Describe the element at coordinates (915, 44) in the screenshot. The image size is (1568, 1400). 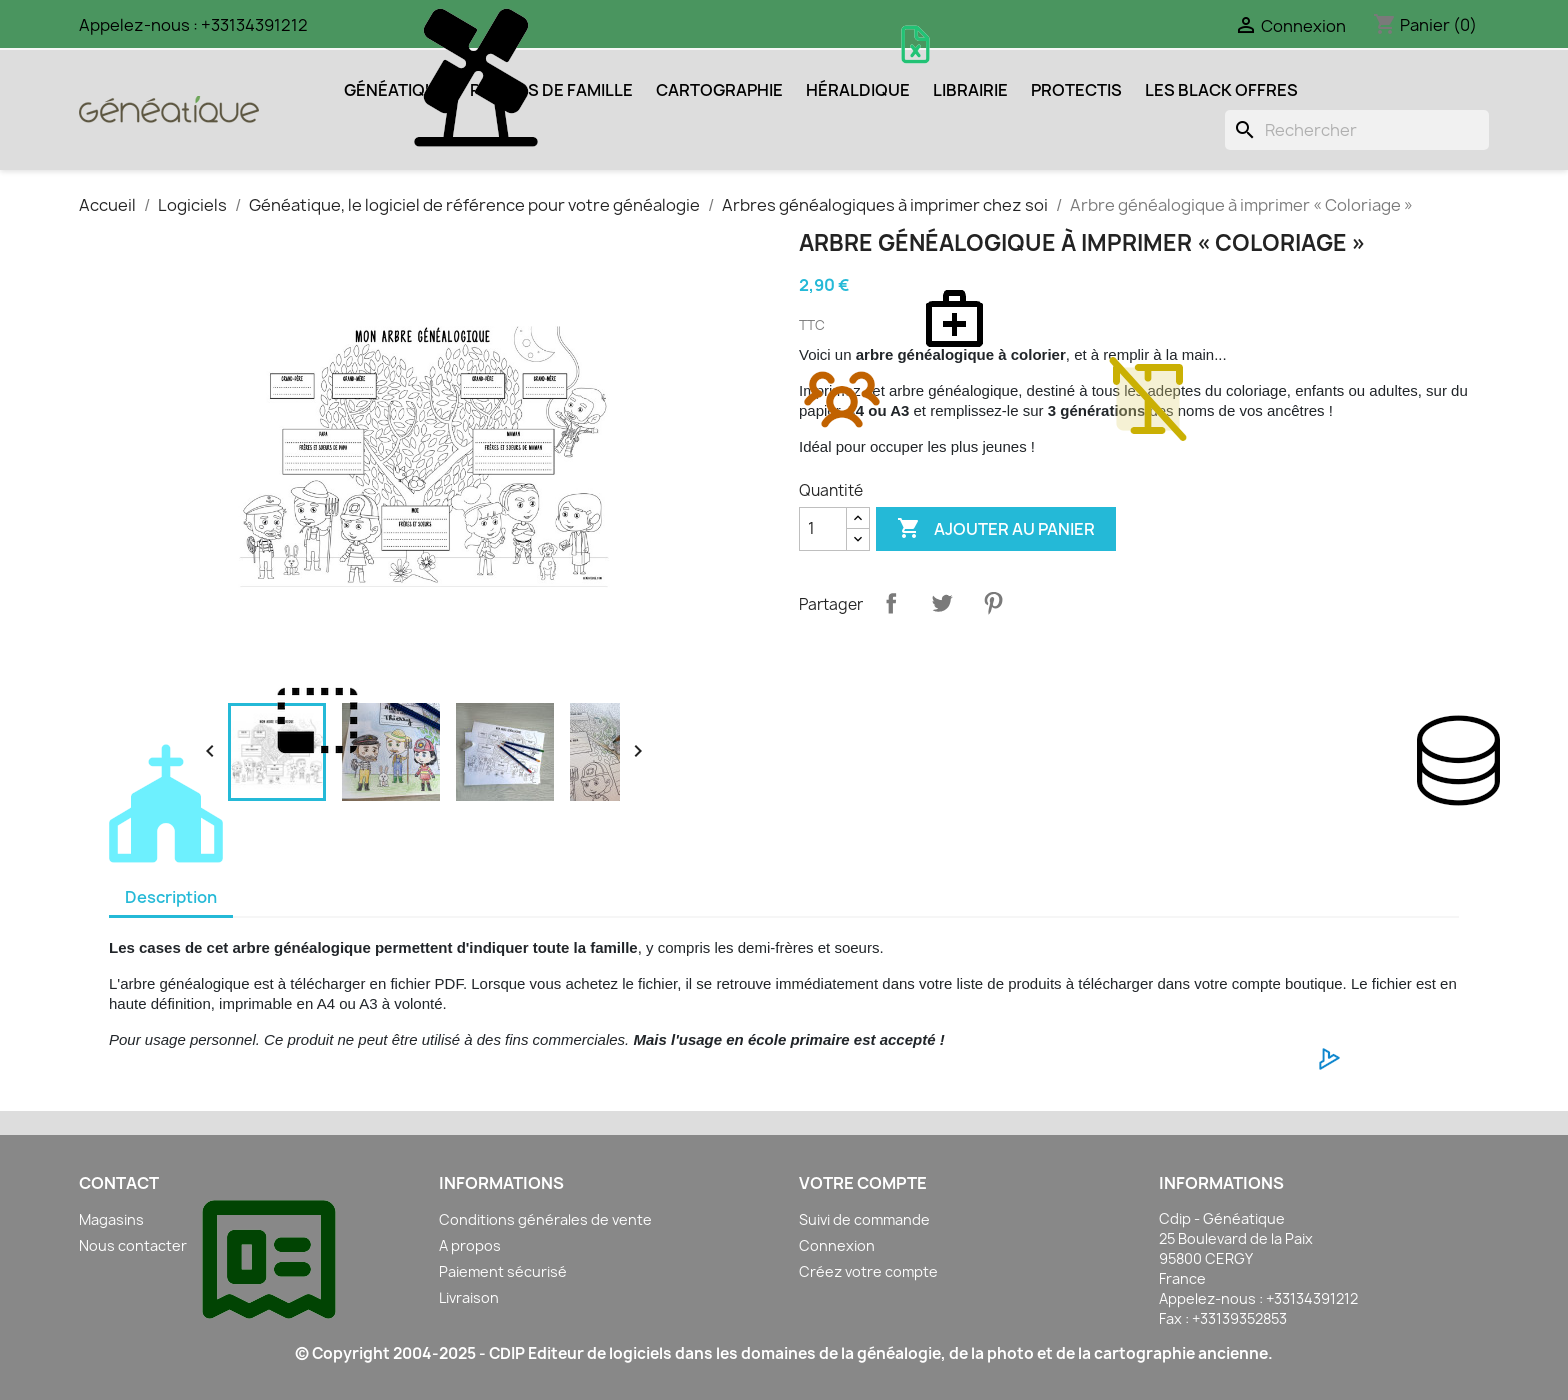
I see `open or view an excel spreadsheet` at that location.